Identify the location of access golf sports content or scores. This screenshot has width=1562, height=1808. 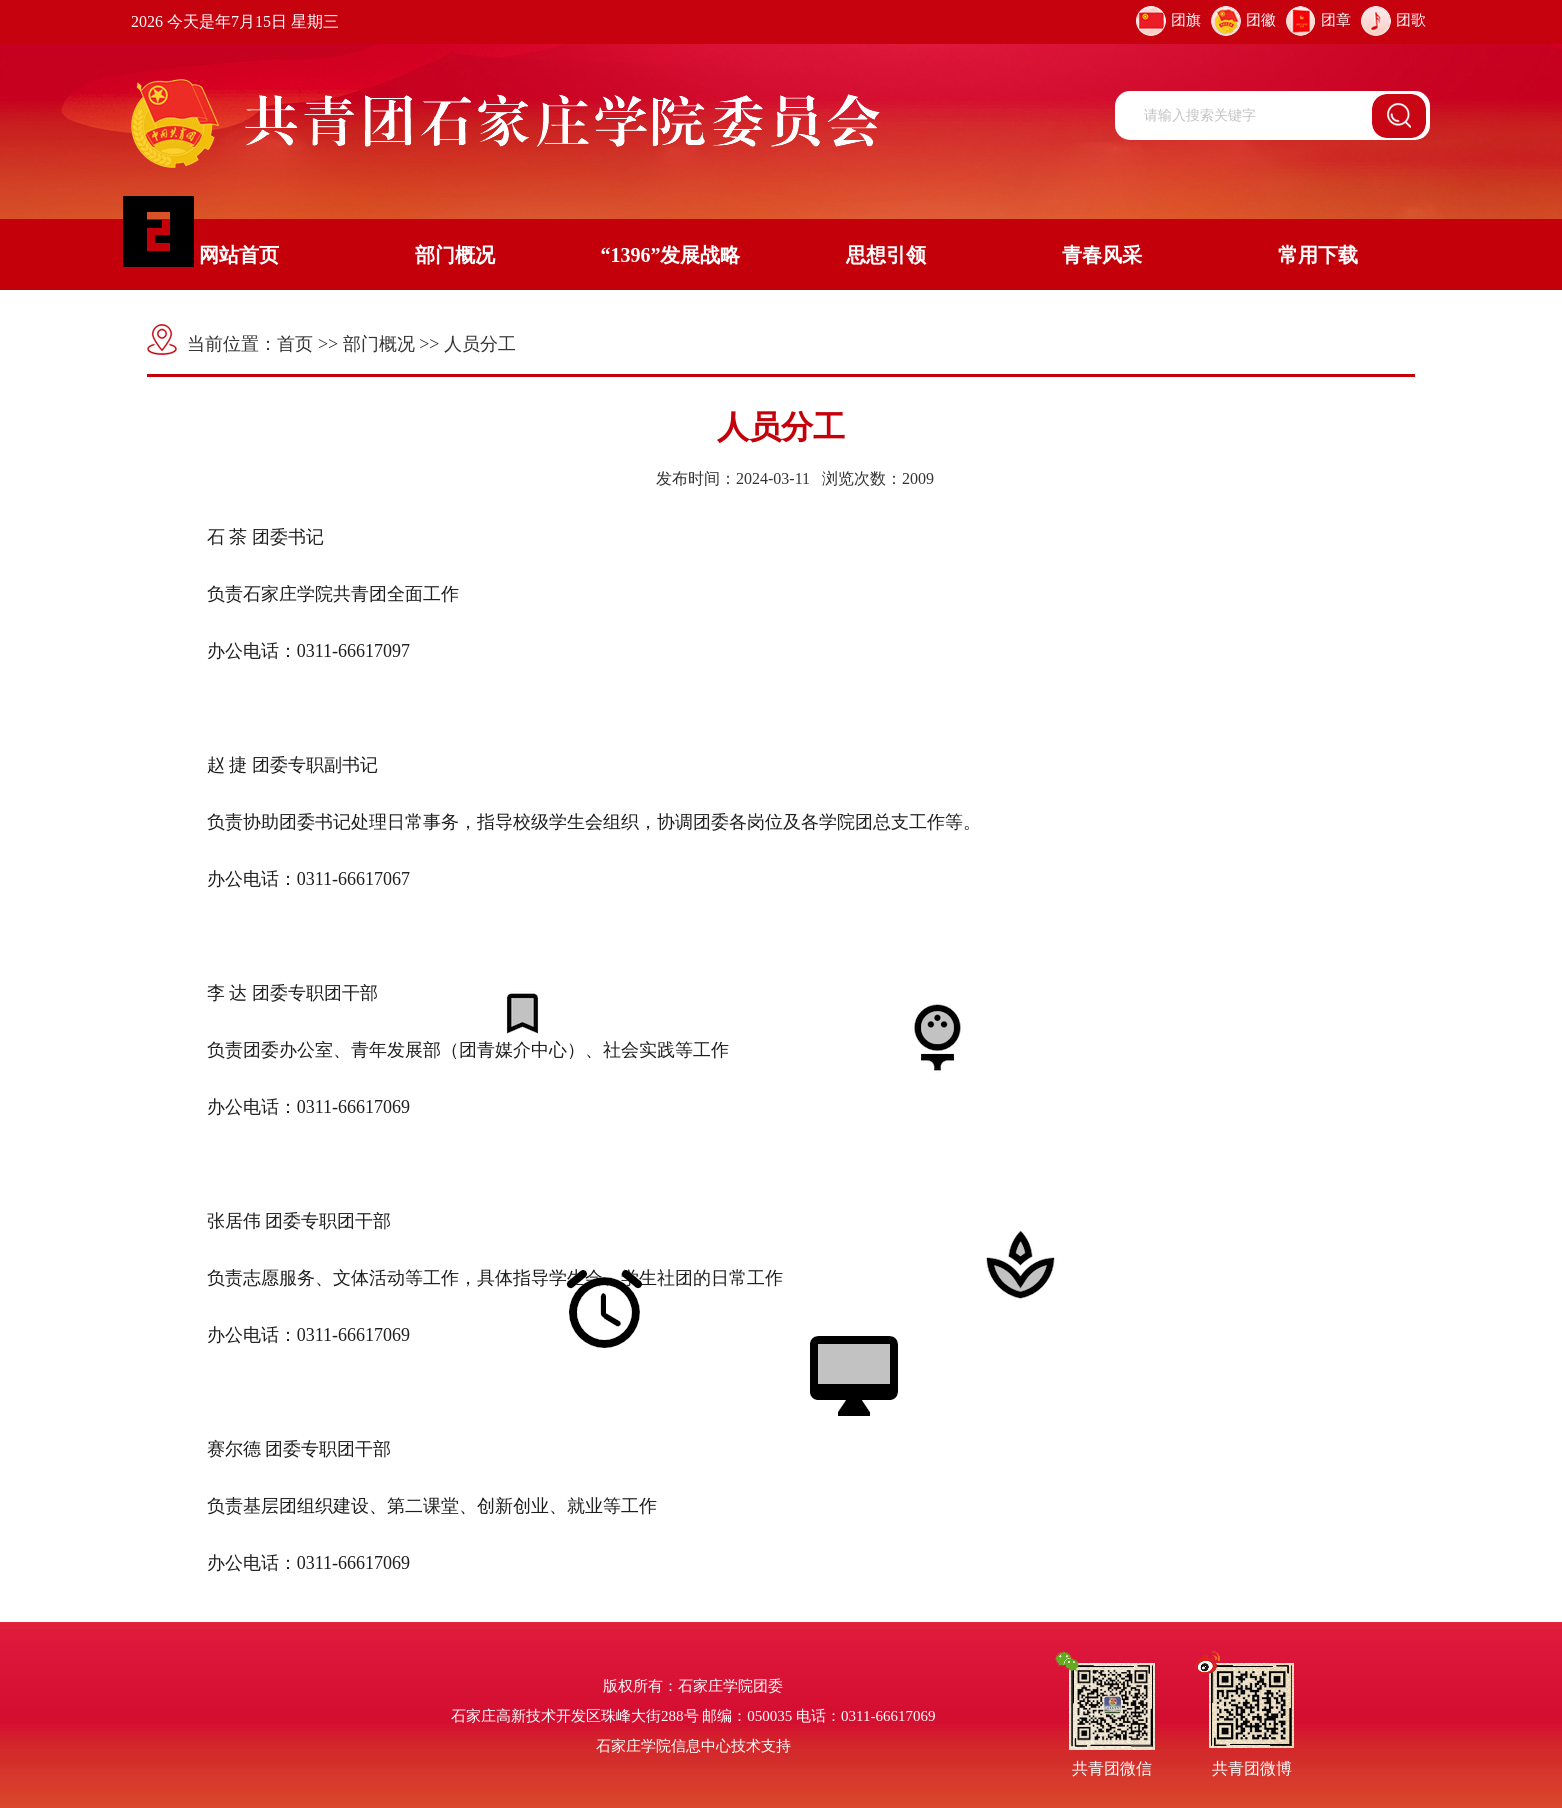
(937, 1037).